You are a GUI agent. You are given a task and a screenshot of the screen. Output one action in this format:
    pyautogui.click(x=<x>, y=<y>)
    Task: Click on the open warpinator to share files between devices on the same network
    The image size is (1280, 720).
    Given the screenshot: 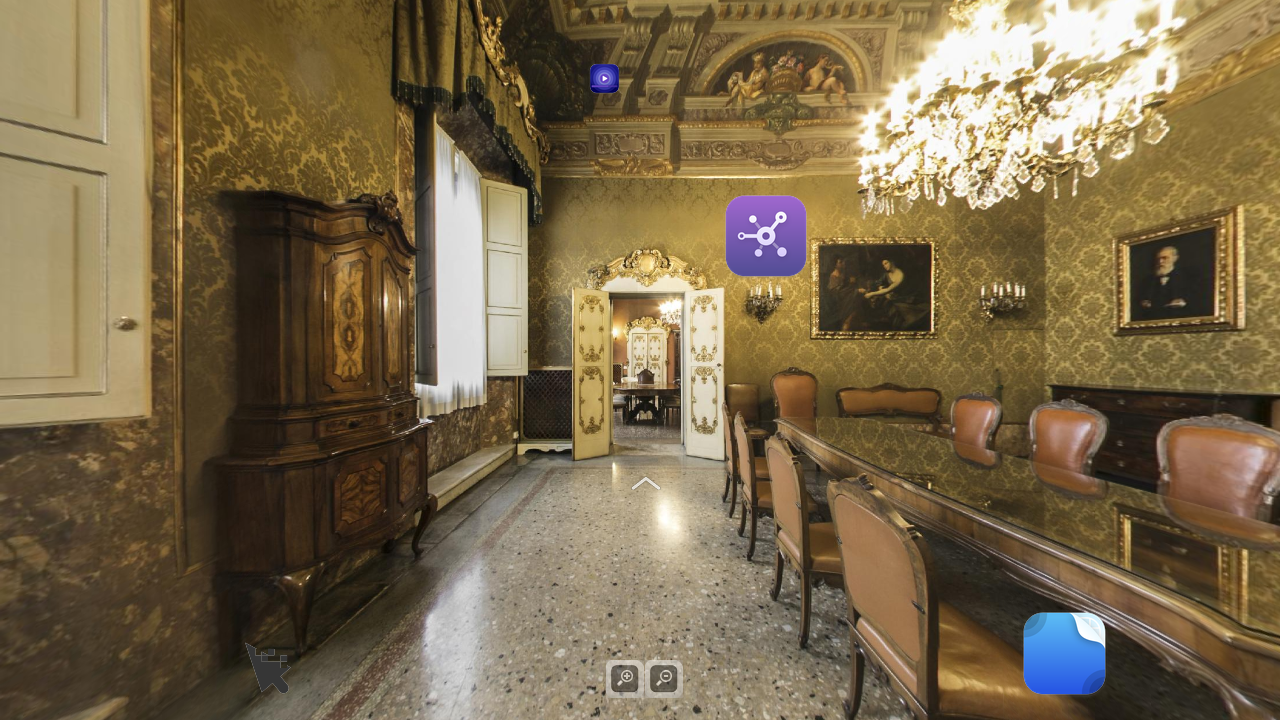 What is the action you would take?
    pyautogui.click(x=766, y=236)
    